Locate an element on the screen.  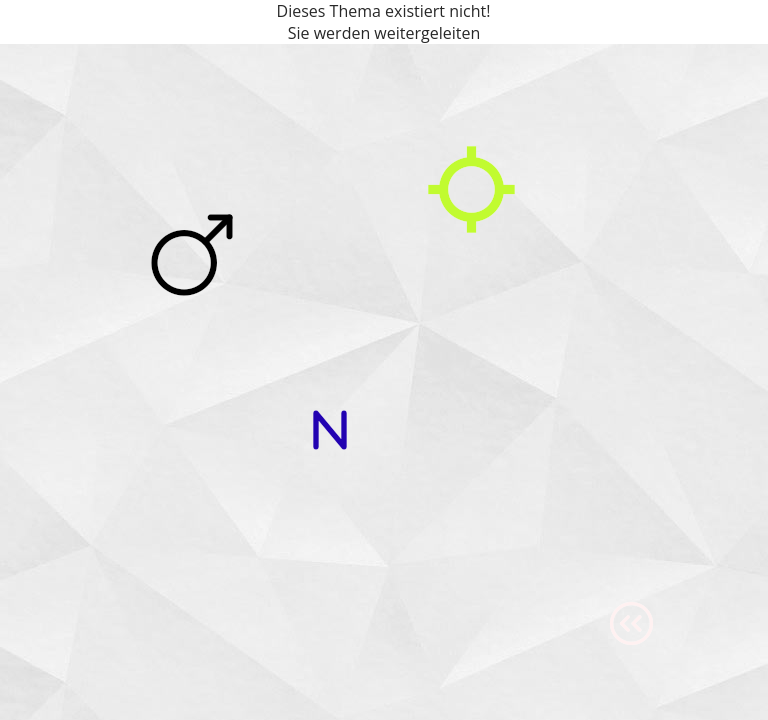
select male gender option is located at coordinates (192, 255).